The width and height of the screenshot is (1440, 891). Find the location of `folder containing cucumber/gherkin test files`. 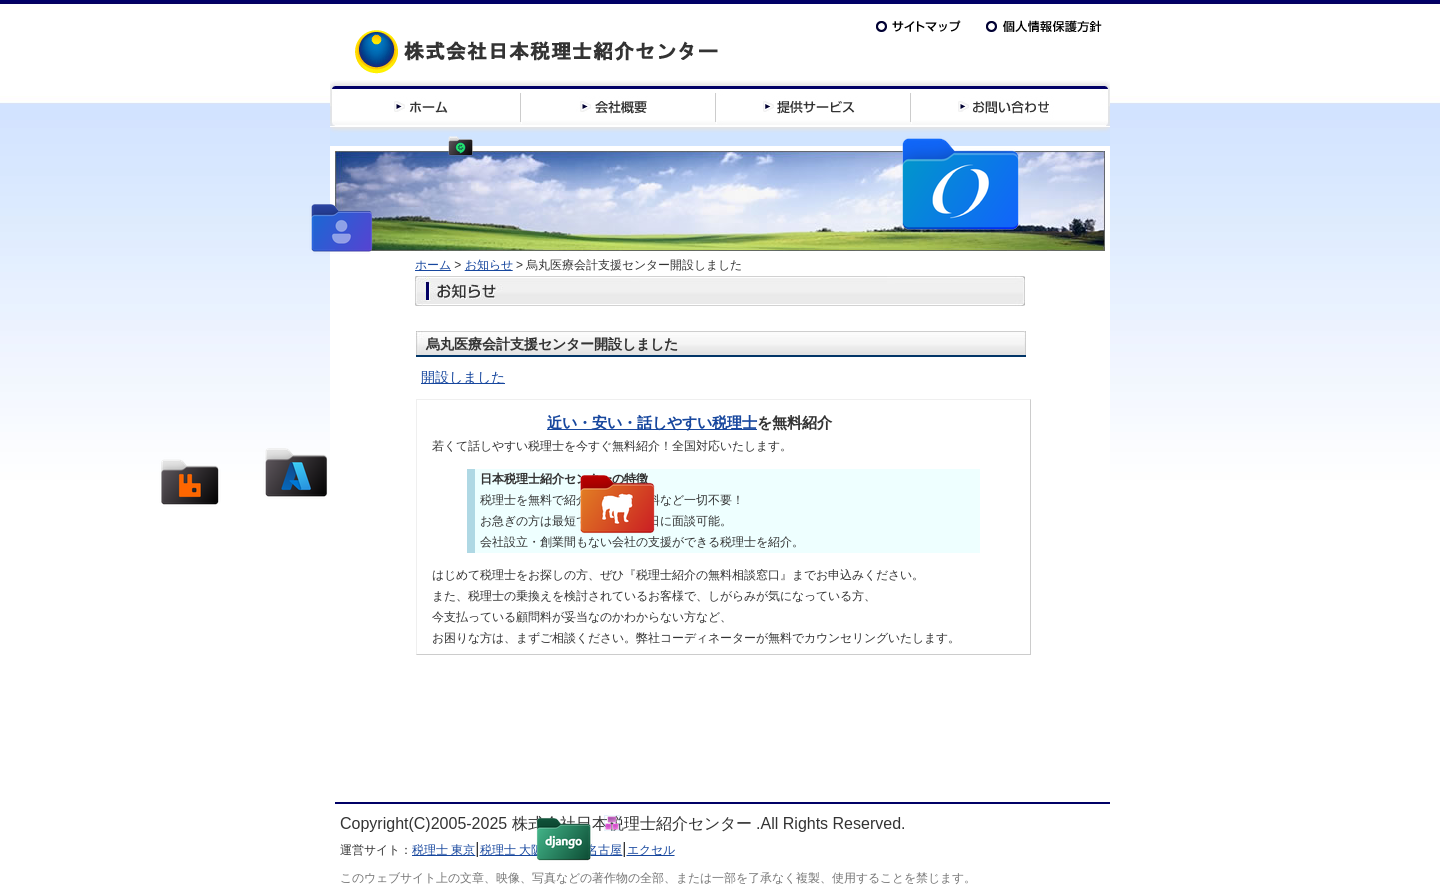

folder containing cucumber/gherkin test files is located at coordinates (460, 146).